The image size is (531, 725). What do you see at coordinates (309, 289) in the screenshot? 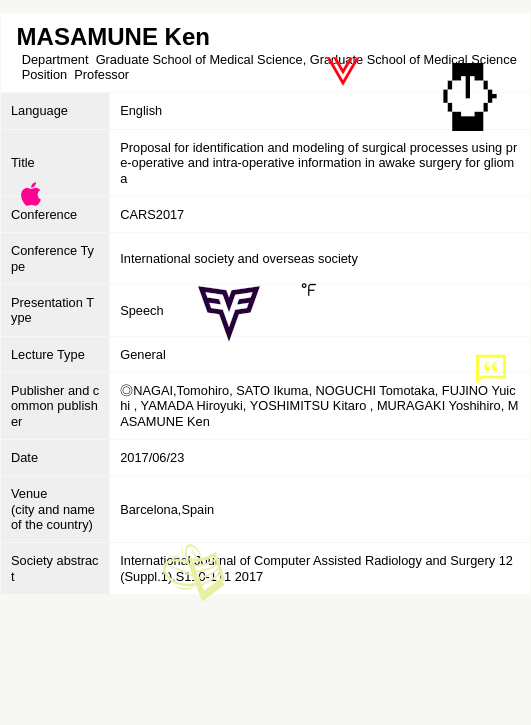
I see `indicates temperature displayed in fahrenheit` at bounding box center [309, 289].